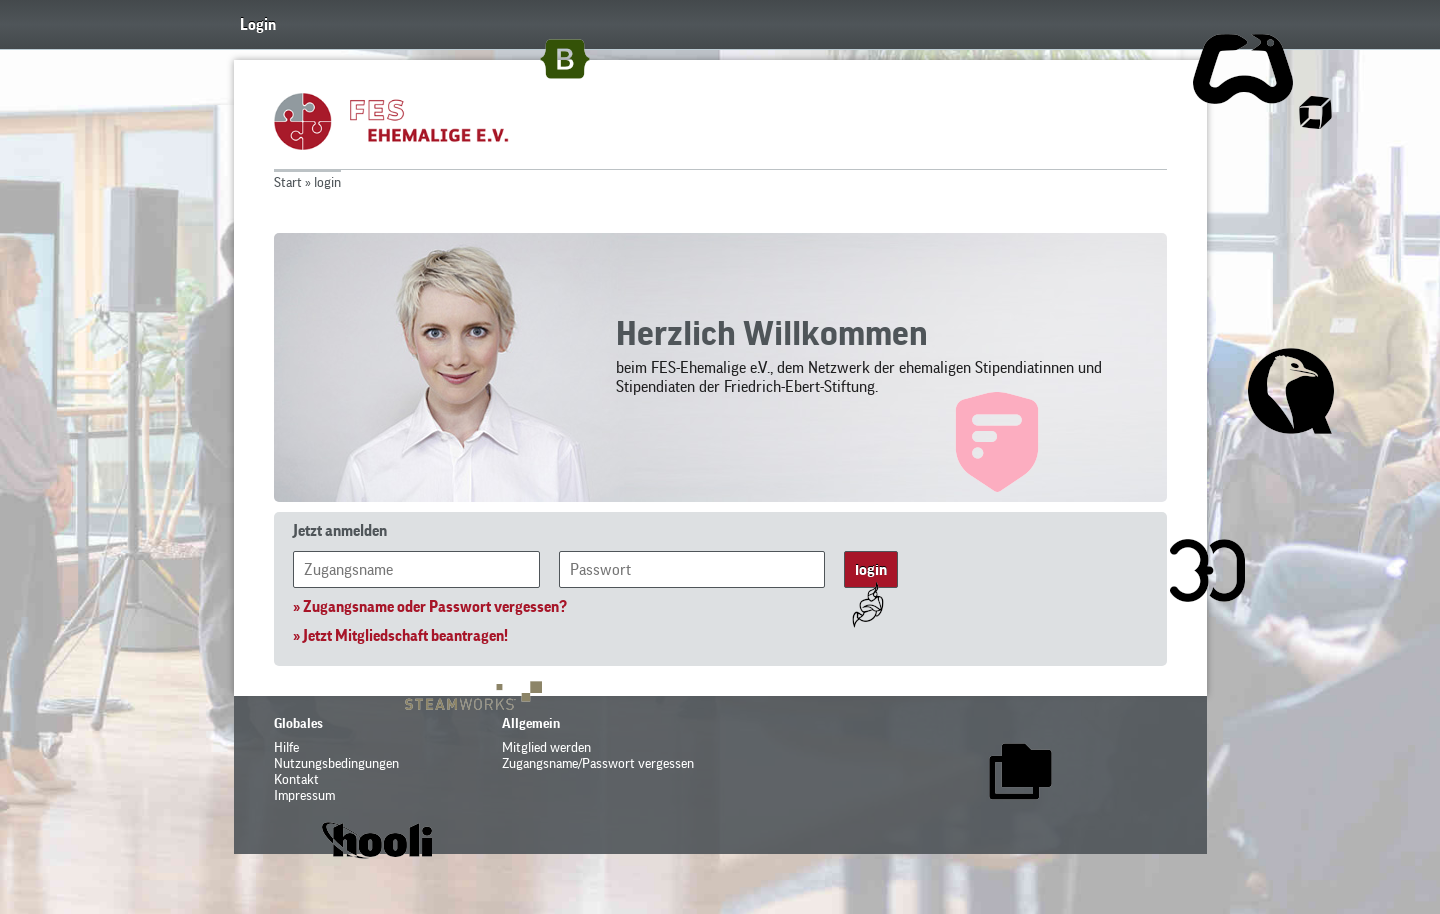 The image size is (1440, 914). I want to click on open jitsi video conferencing app, so click(868, 605).